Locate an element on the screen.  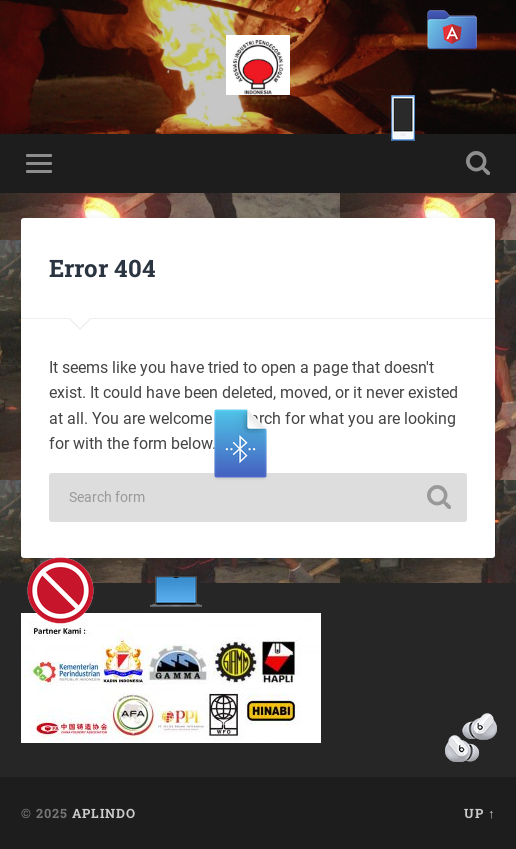
iPod nano device connected is located at coordinates (403, 118).